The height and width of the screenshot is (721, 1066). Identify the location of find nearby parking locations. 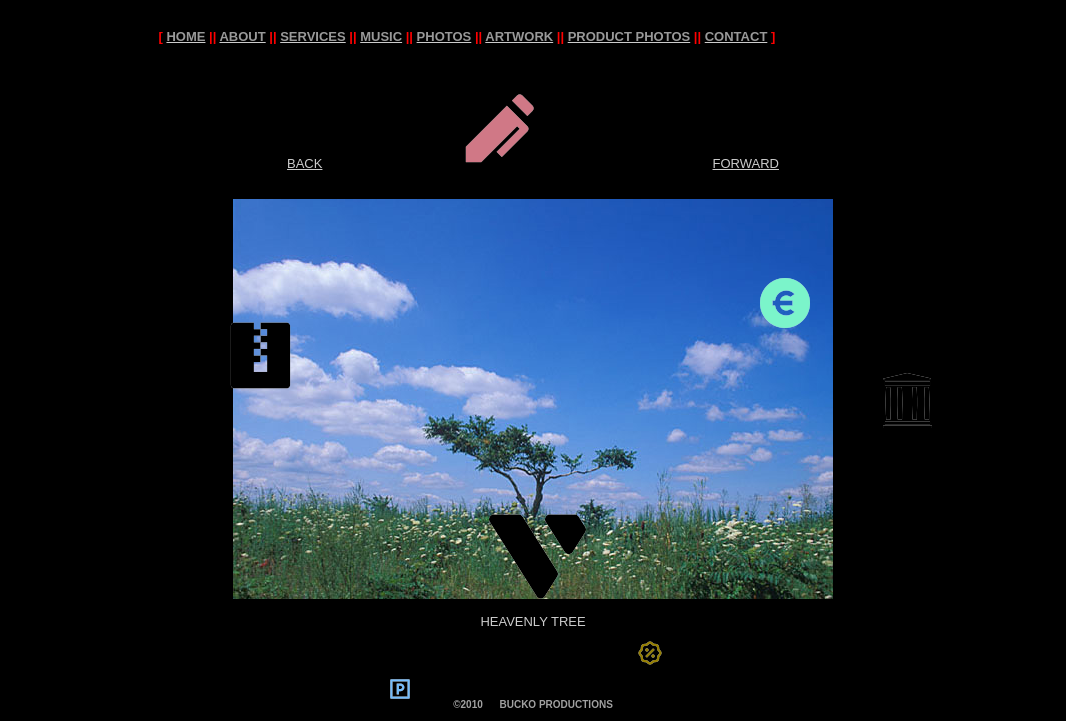
(400, 689).